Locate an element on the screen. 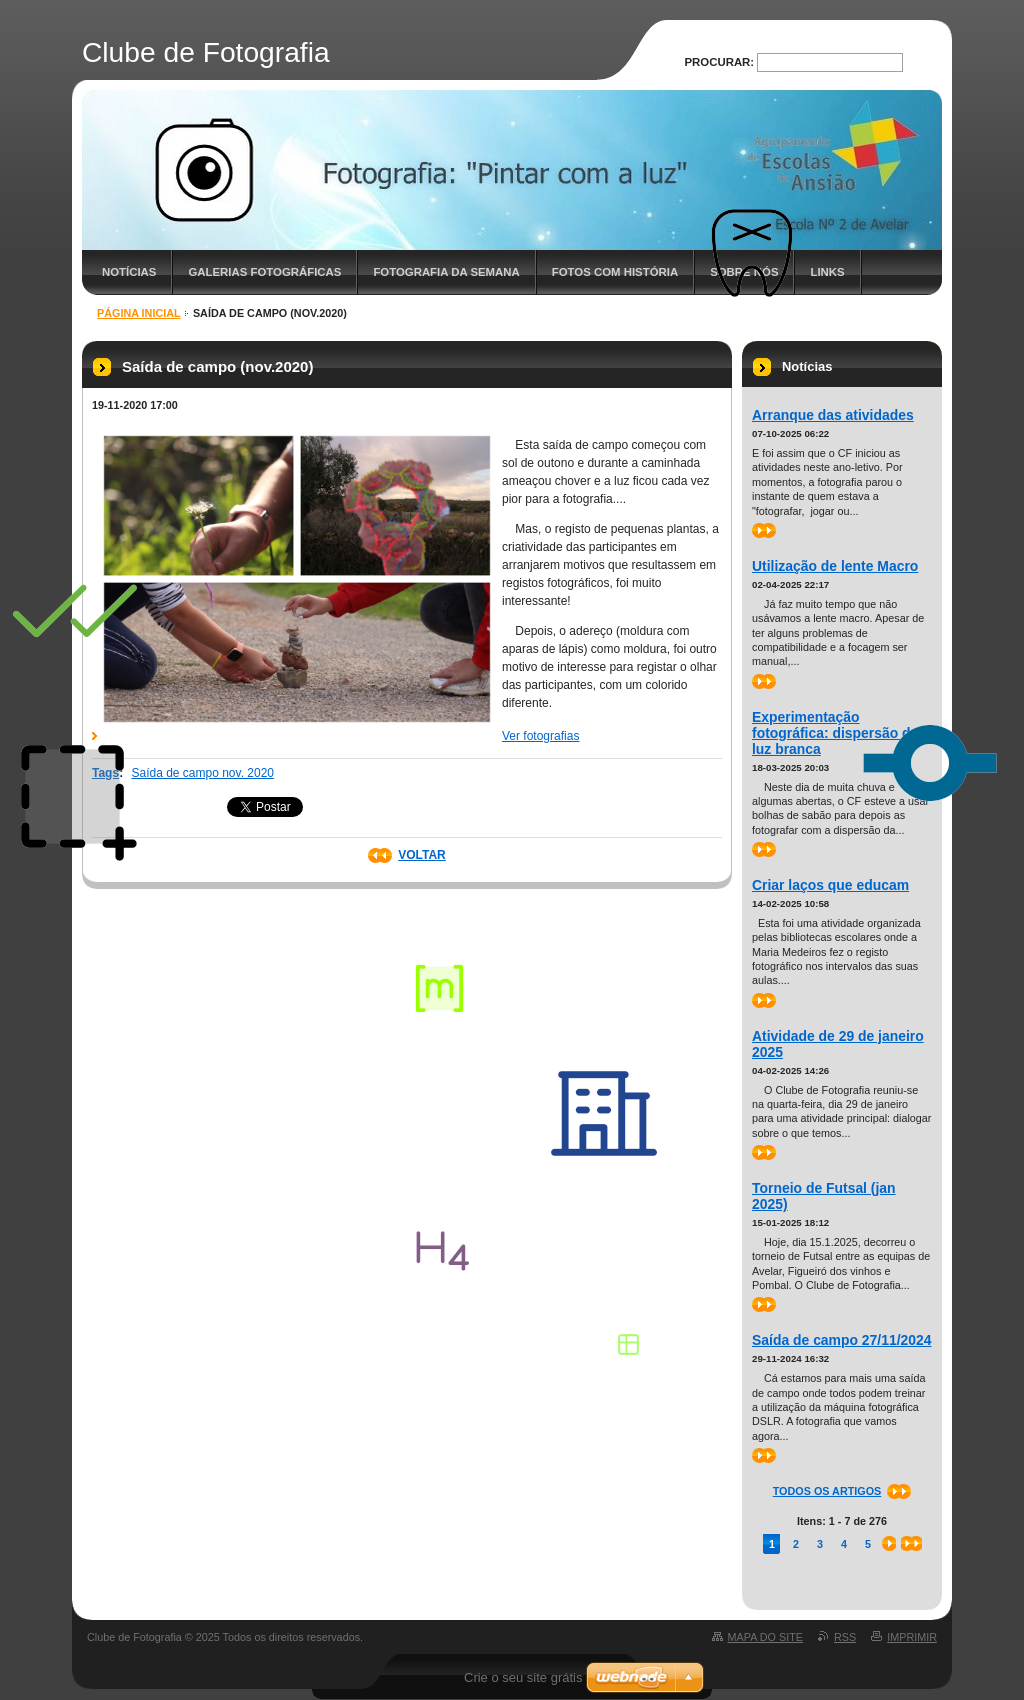  add to current selection is located at coordinates (72, 796).